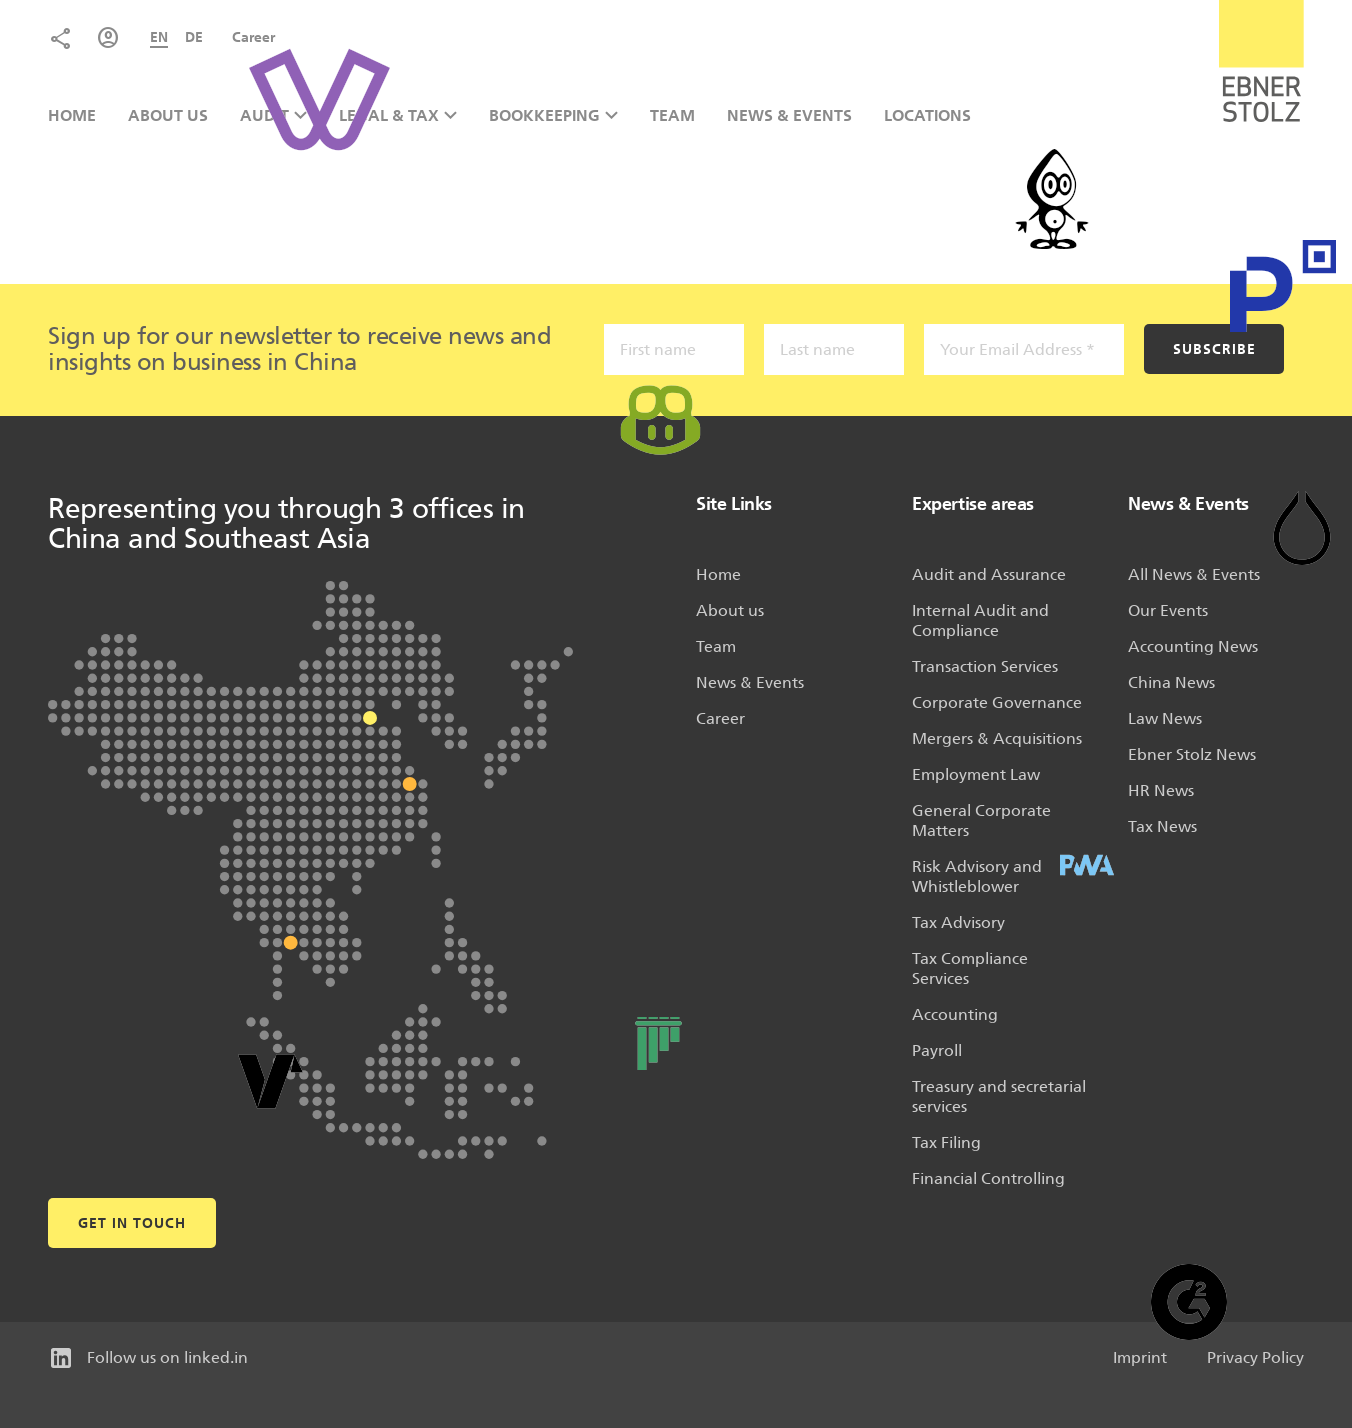 The width and height of the screenshot is (1352, 1428). Describe the element at coordinates (1052, 199) in the screenshot. I see `visit the CodeProject website` at that location.